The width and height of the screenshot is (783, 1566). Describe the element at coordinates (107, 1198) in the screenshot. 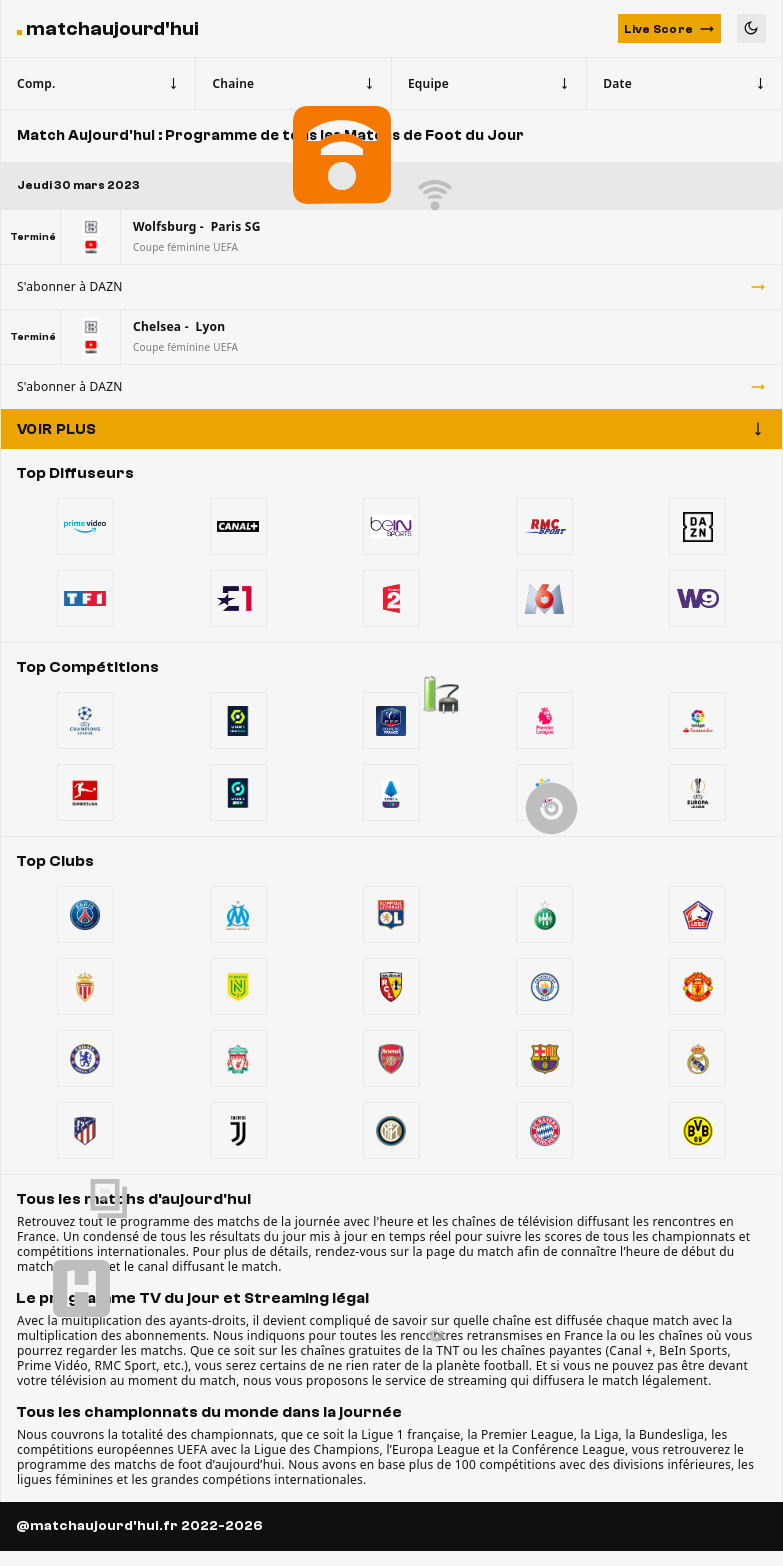

I see `switch to paged view mode` at that location.